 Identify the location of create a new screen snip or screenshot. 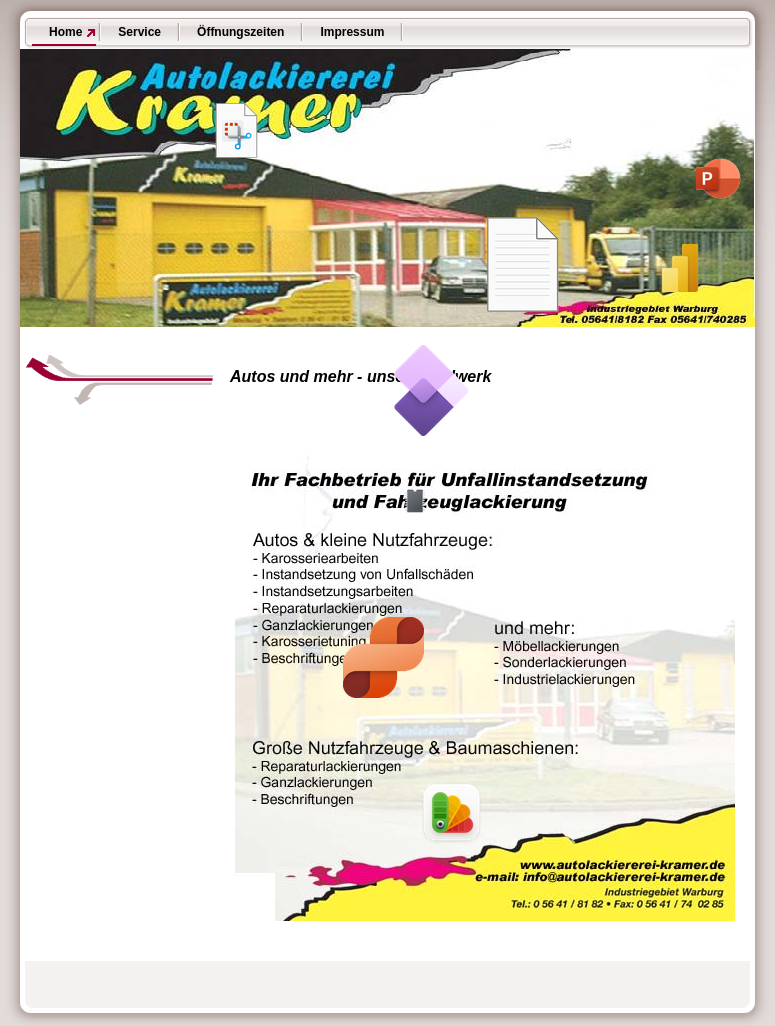
(236, 130).